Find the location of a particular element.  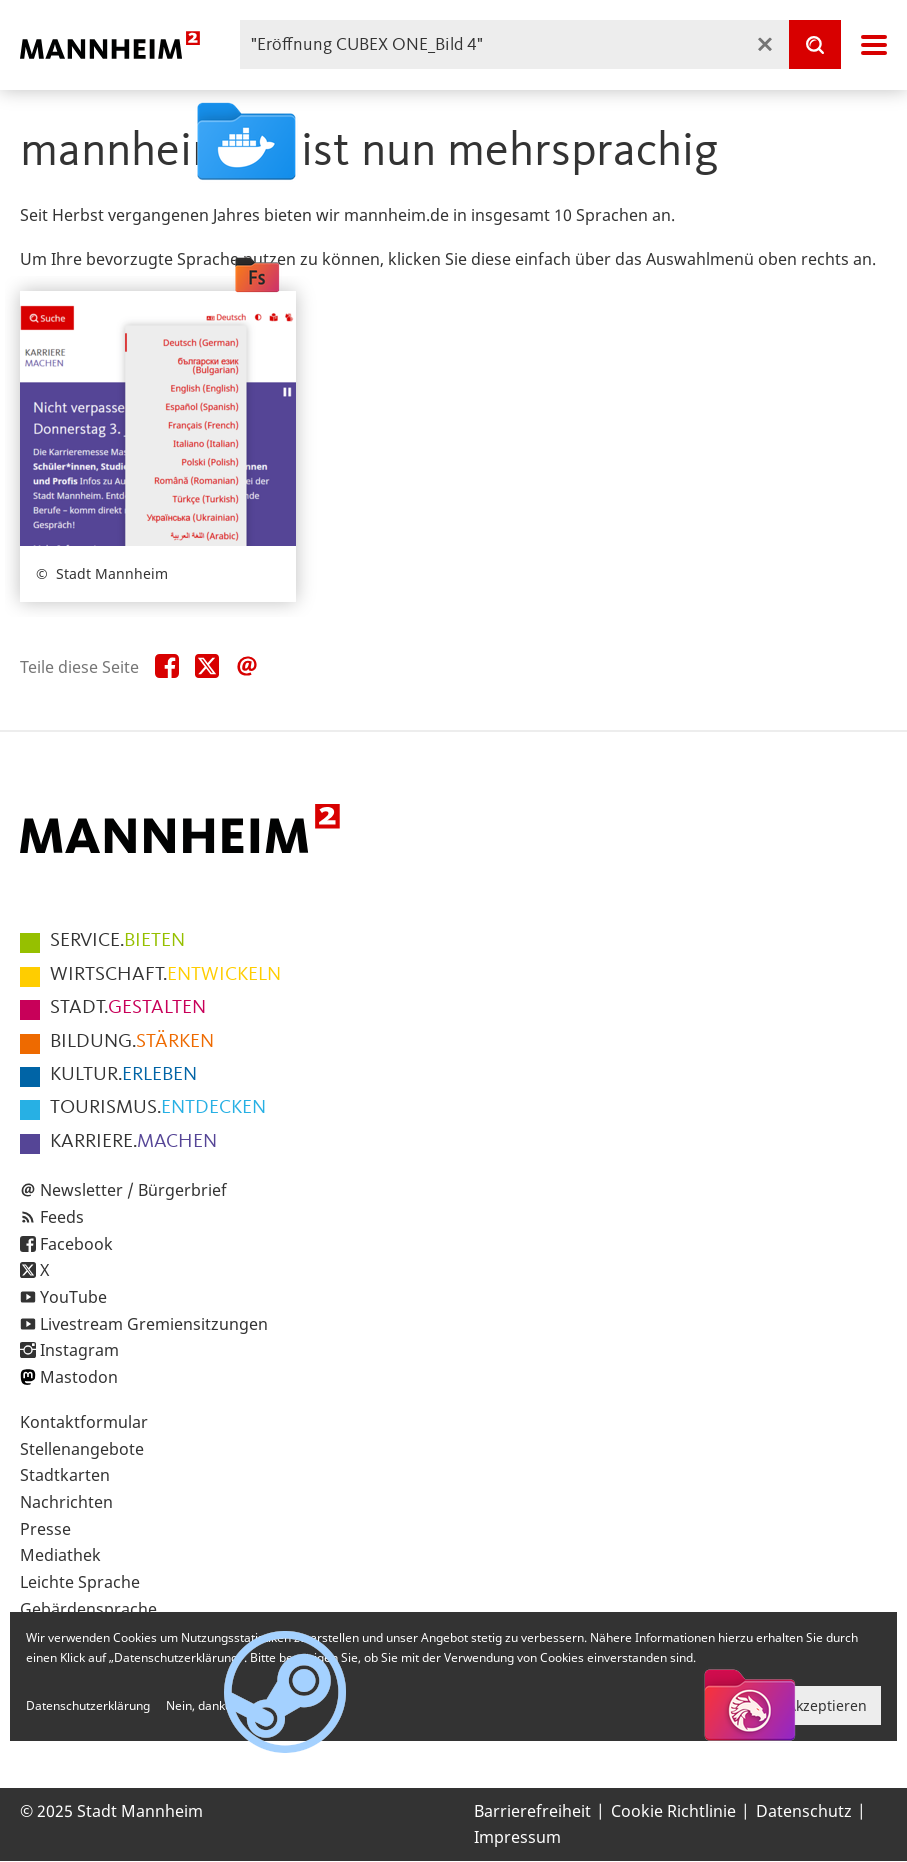

open garuda linux system folder is located at coordinates (749, 1707).